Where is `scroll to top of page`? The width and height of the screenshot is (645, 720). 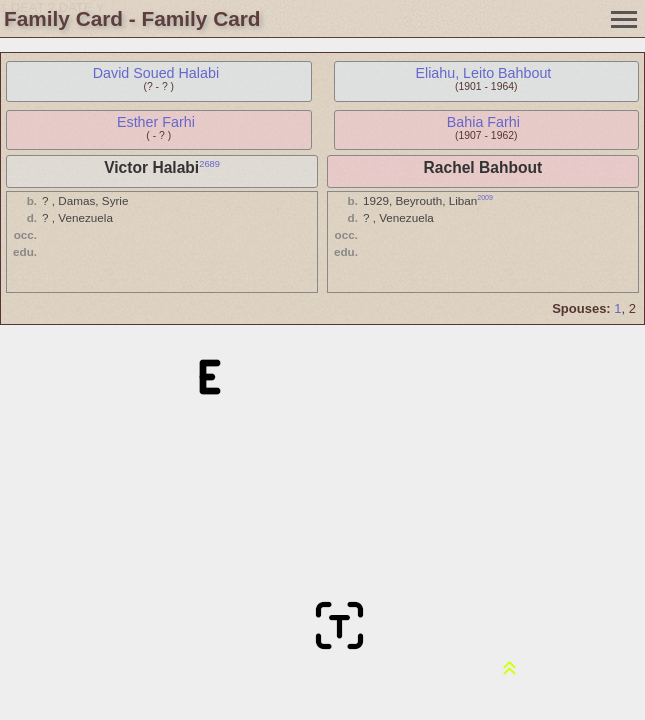
scroll to top of page is located at coordinates (509, 668).